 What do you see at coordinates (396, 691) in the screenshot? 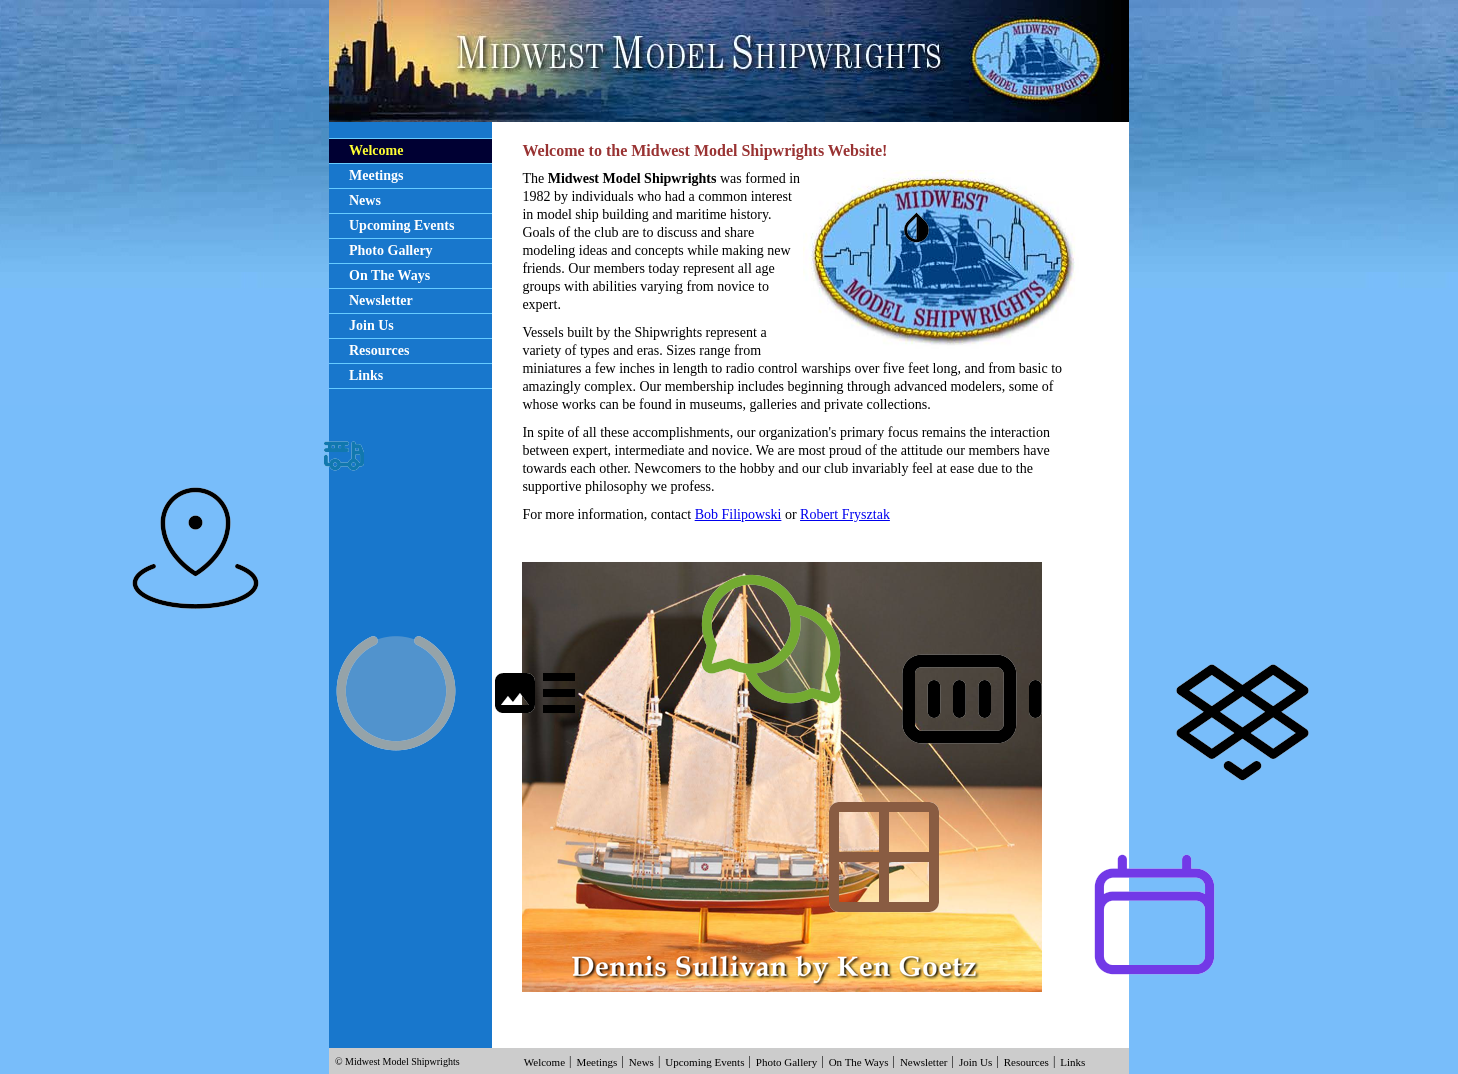
I see `loading or processing in progress` at bounding box center [396, 691].